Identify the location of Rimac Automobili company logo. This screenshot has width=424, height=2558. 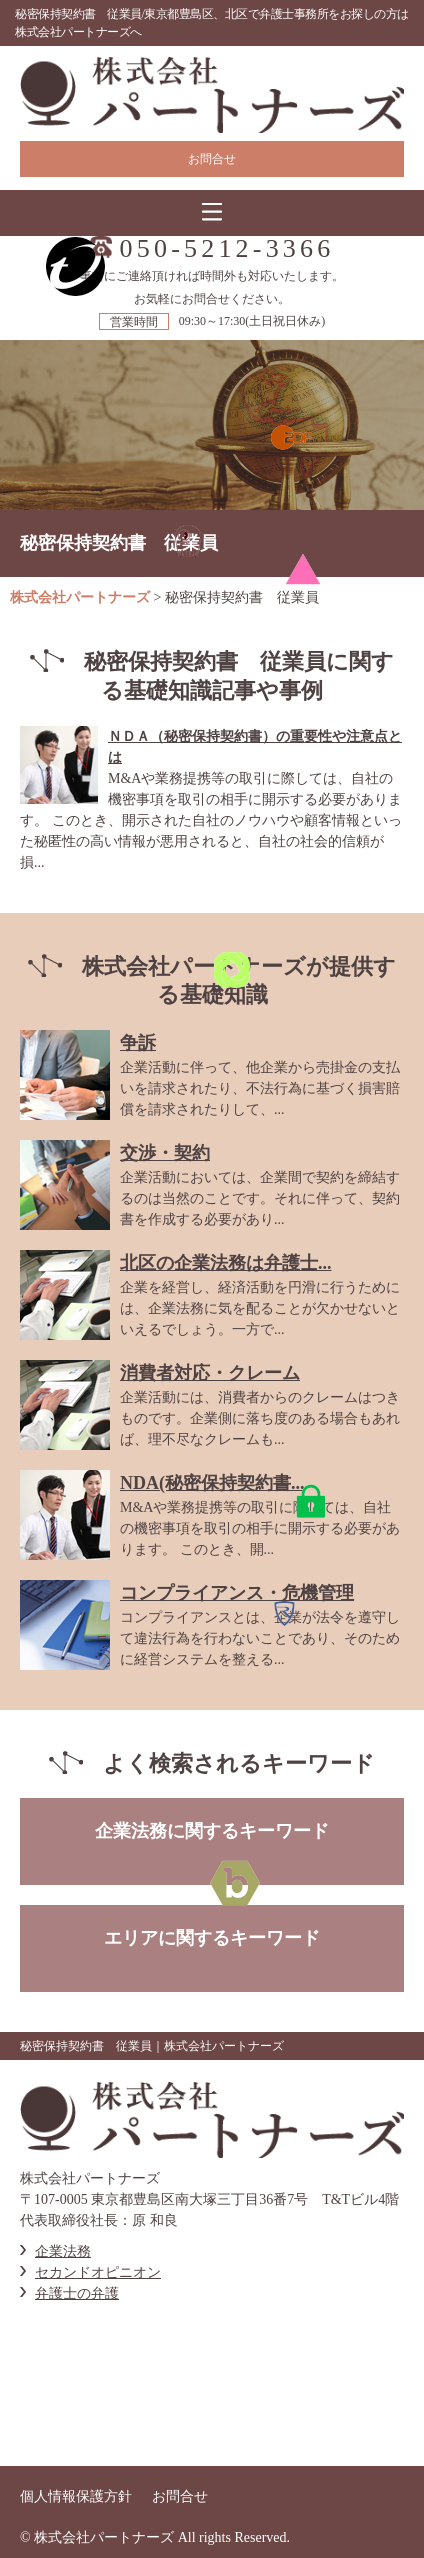
(284, 1613).